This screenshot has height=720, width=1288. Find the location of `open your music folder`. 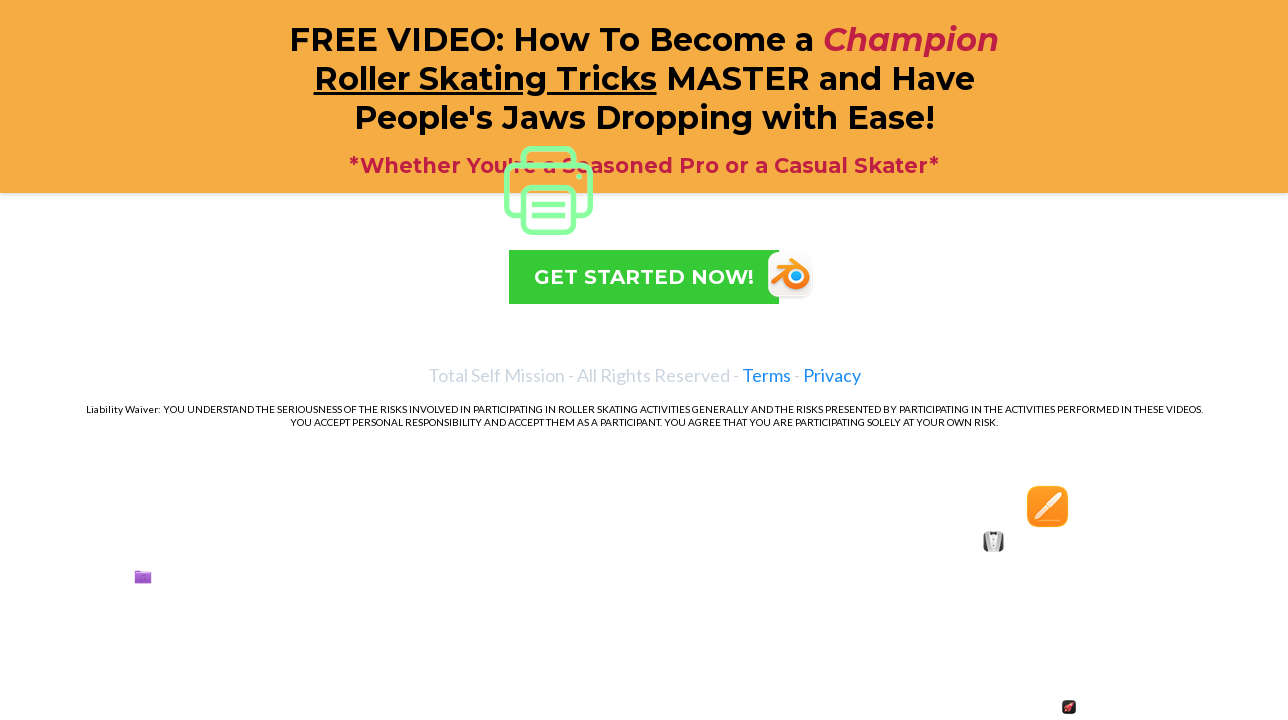

open your music folder is located at coordinates (143, 577).